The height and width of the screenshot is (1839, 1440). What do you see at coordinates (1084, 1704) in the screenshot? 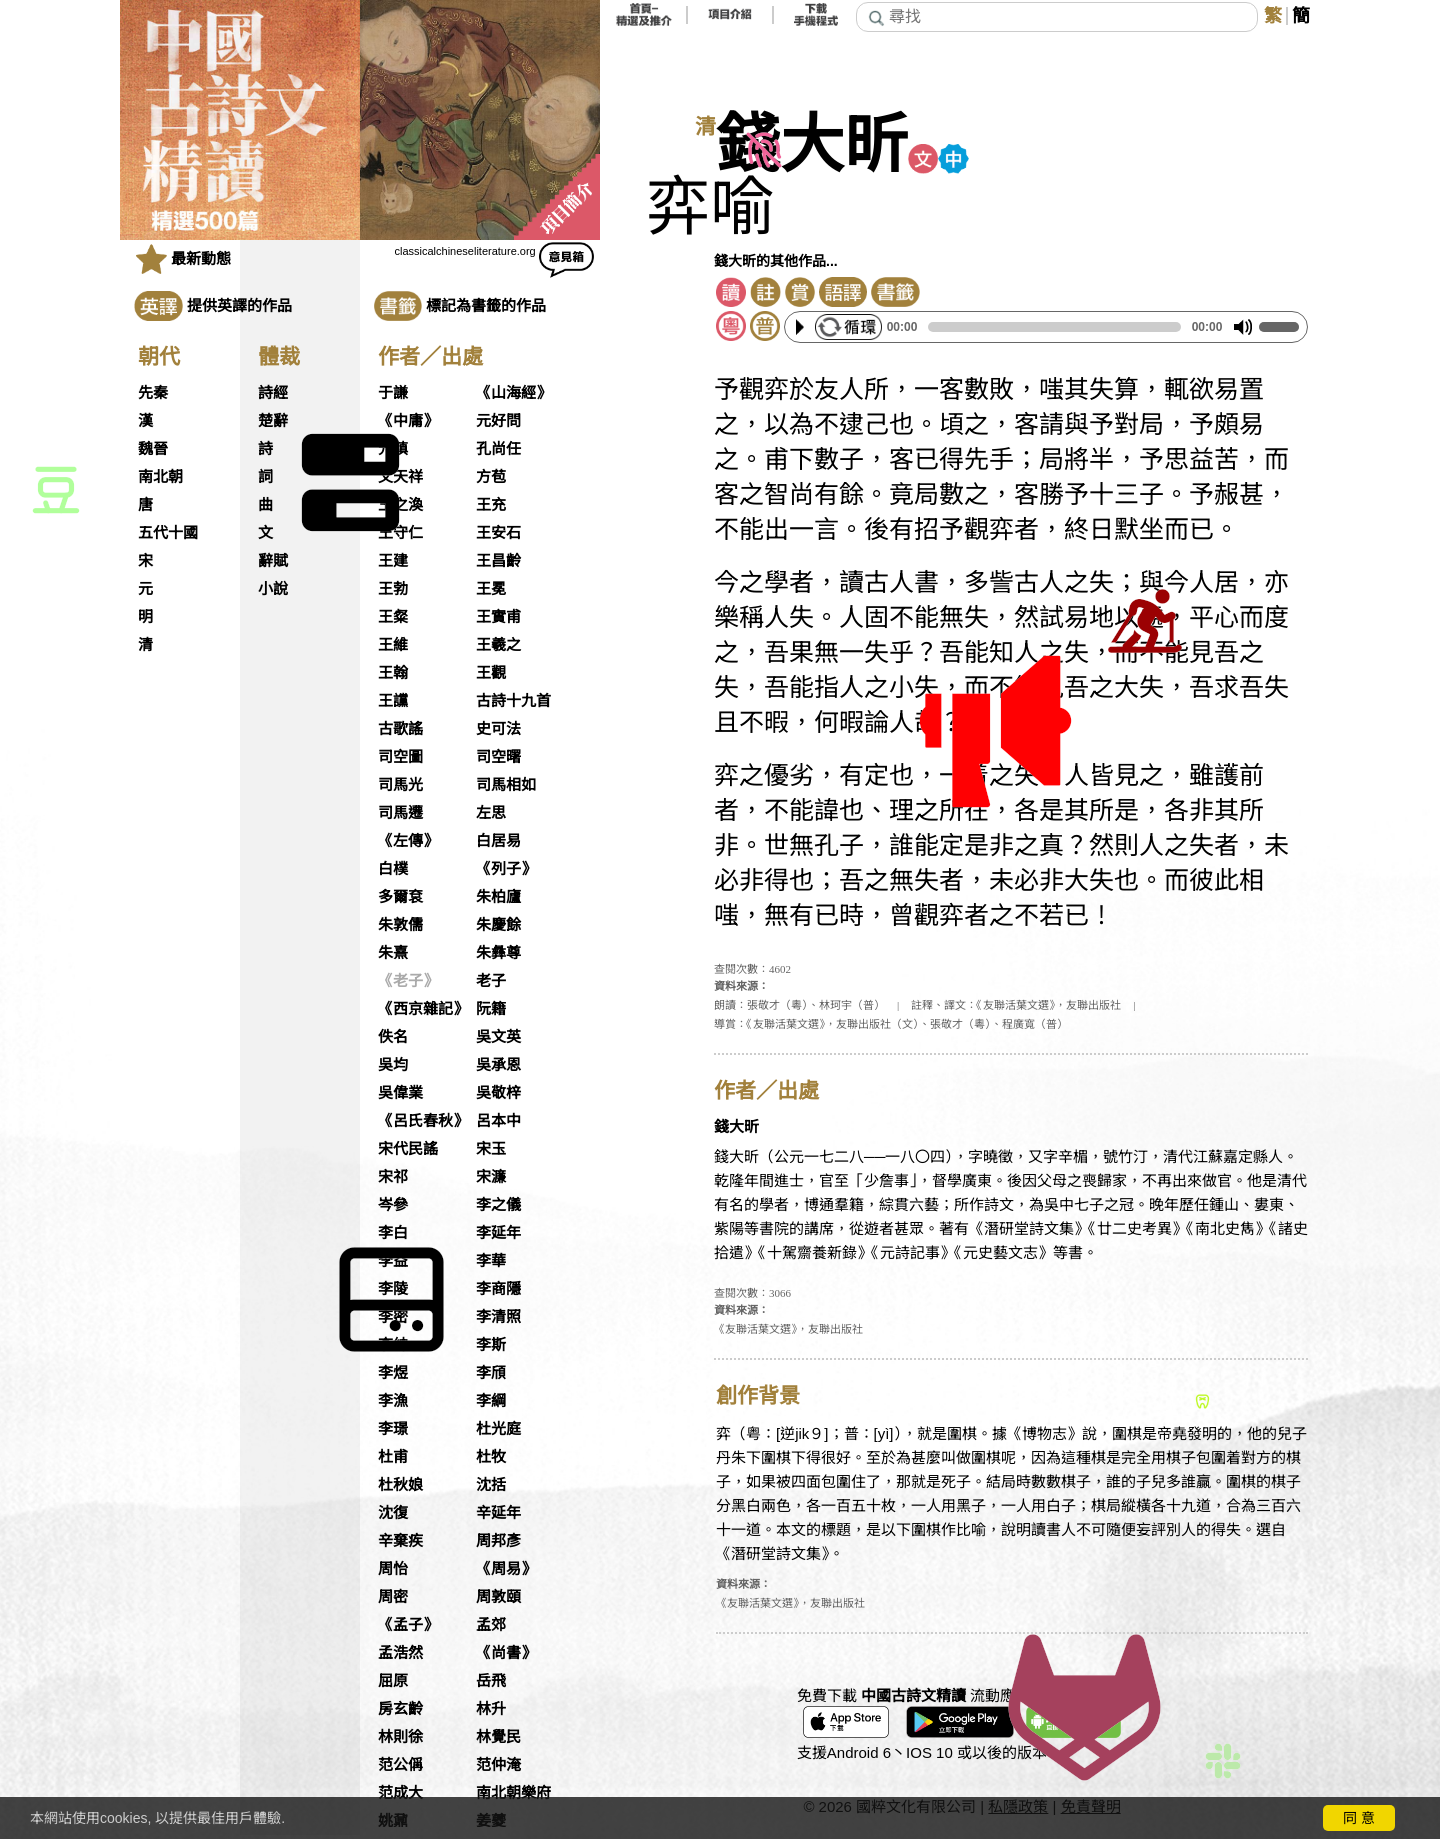
I see `open GitLab repository` at bounding box center [1084, 1704].